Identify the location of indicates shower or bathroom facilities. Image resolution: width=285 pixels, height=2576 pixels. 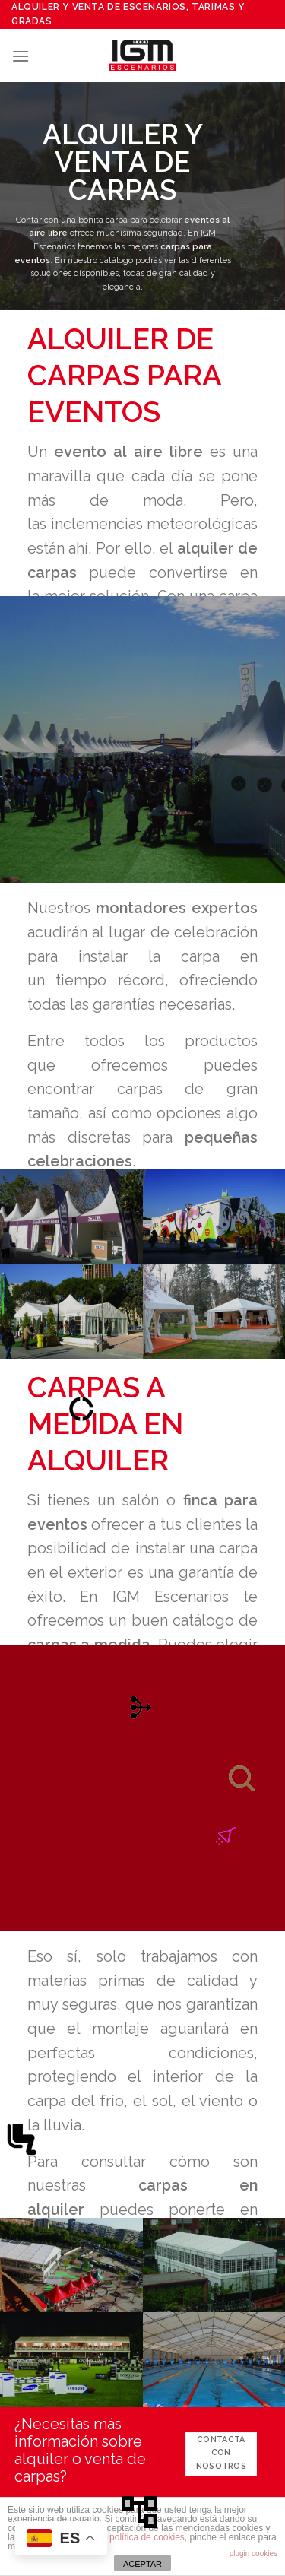
(226, 1835).